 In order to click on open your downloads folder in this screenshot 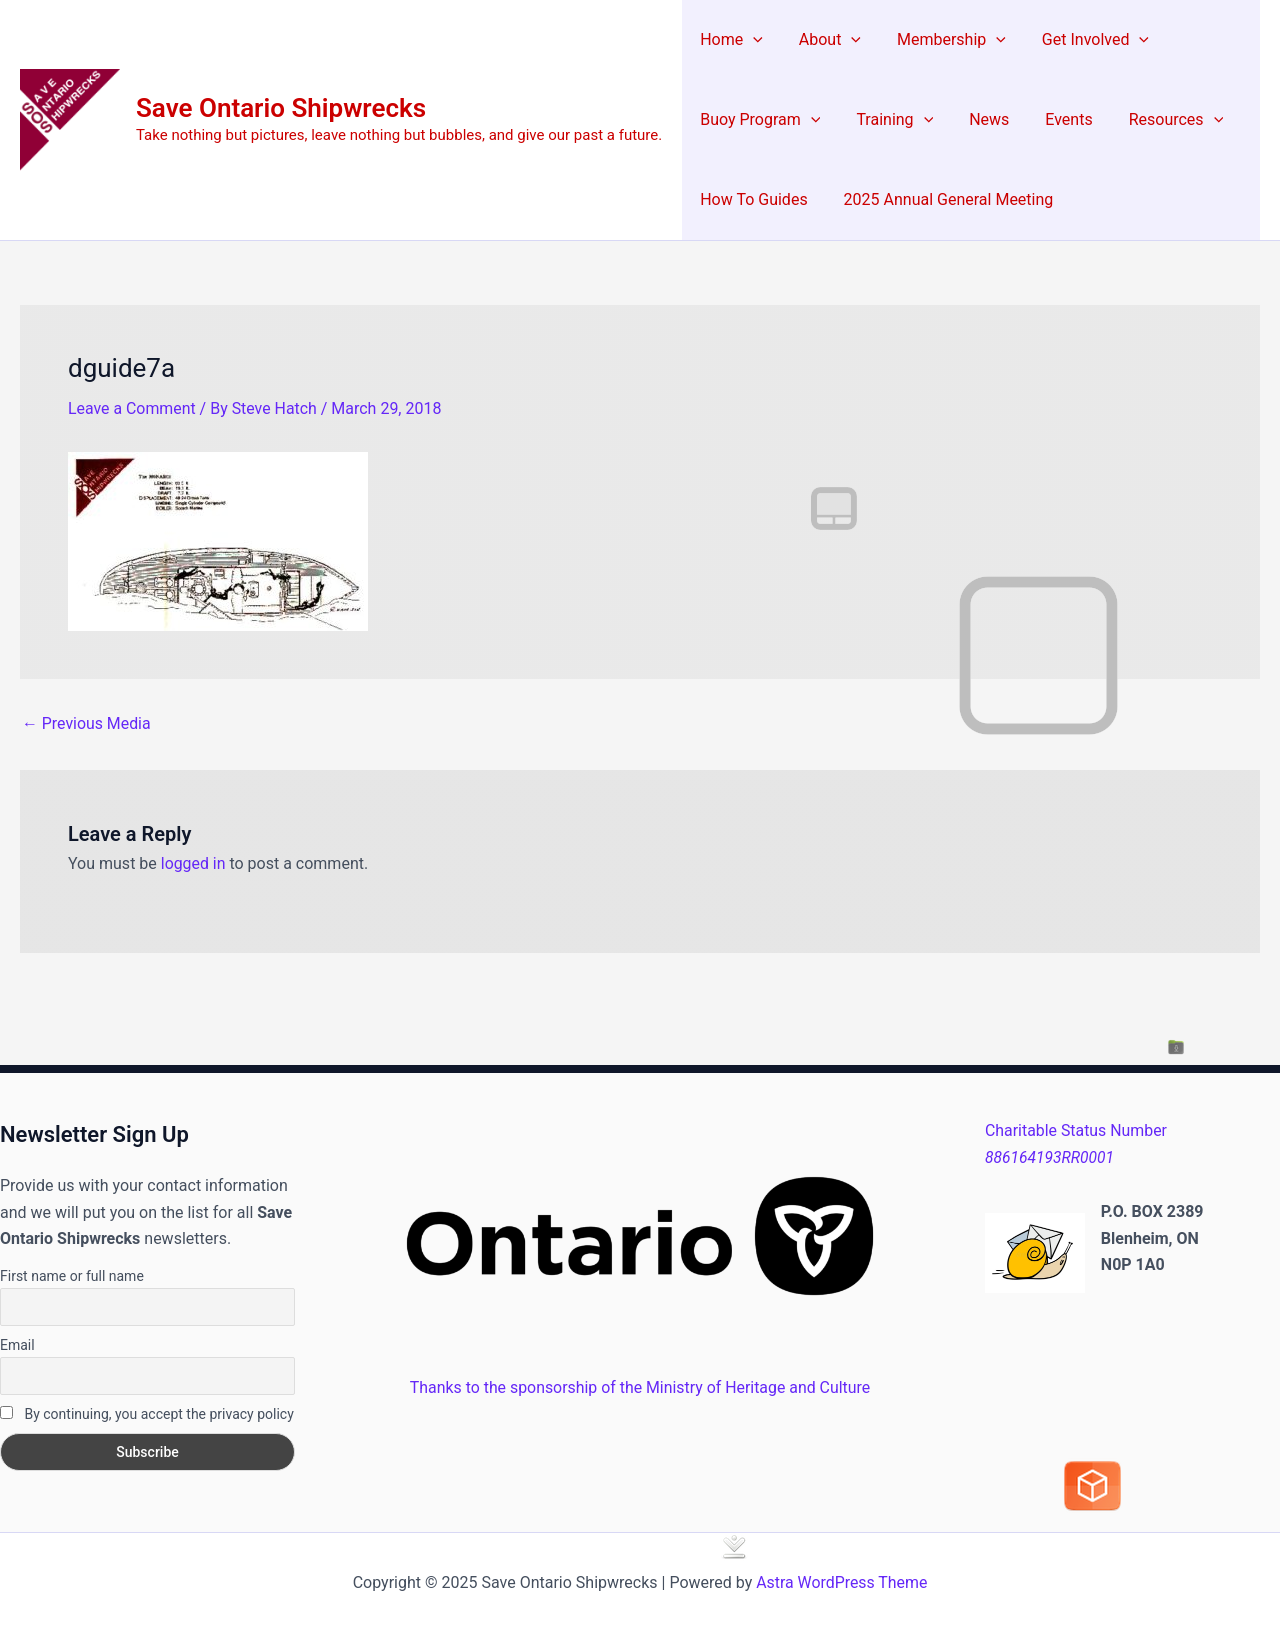, I will do `click(1176, 1047)`.